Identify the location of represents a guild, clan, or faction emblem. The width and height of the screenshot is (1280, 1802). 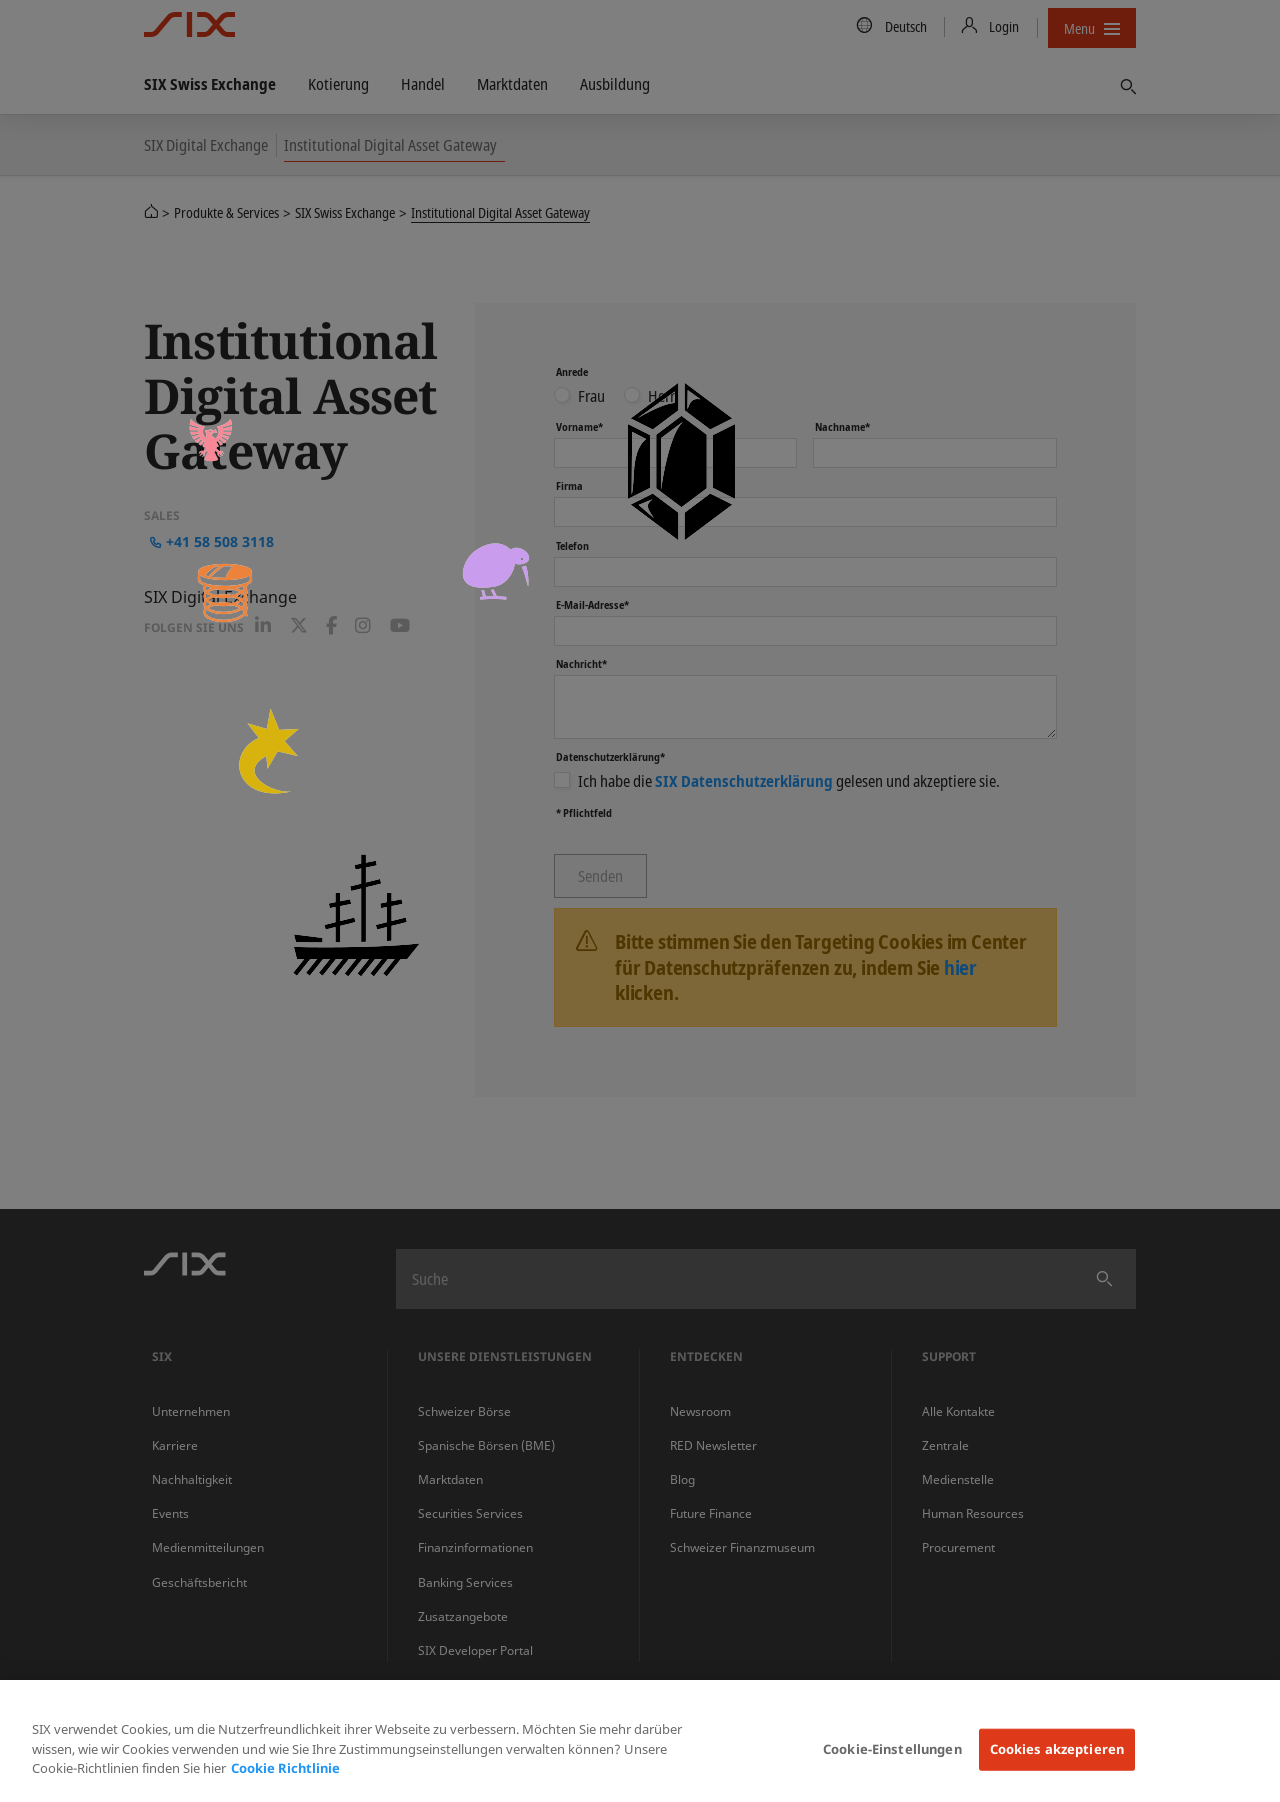
(210, 439).